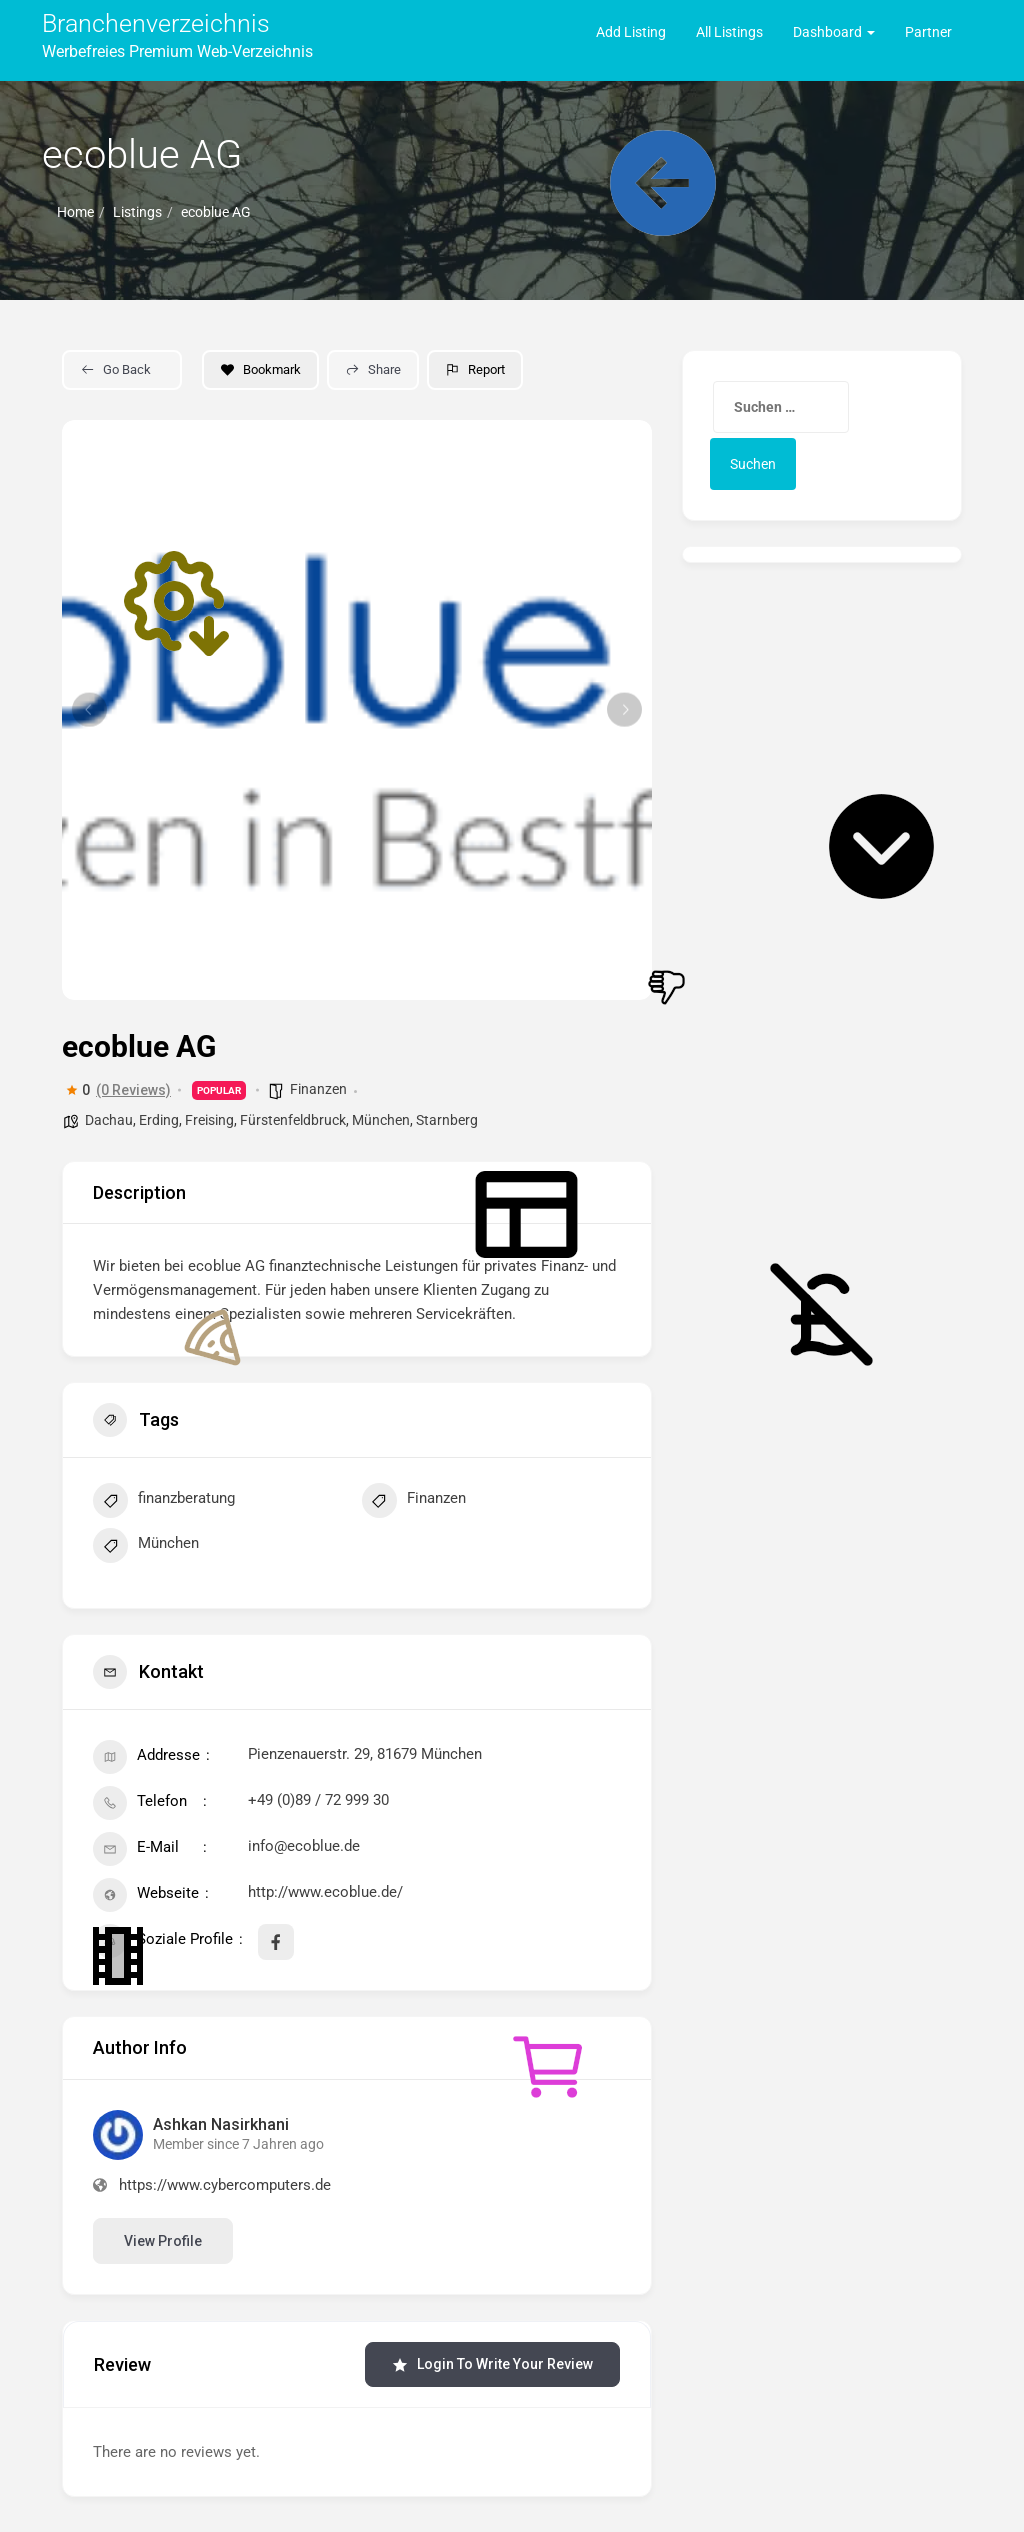  I want to click on change page layout or view, so click(526, 1214).